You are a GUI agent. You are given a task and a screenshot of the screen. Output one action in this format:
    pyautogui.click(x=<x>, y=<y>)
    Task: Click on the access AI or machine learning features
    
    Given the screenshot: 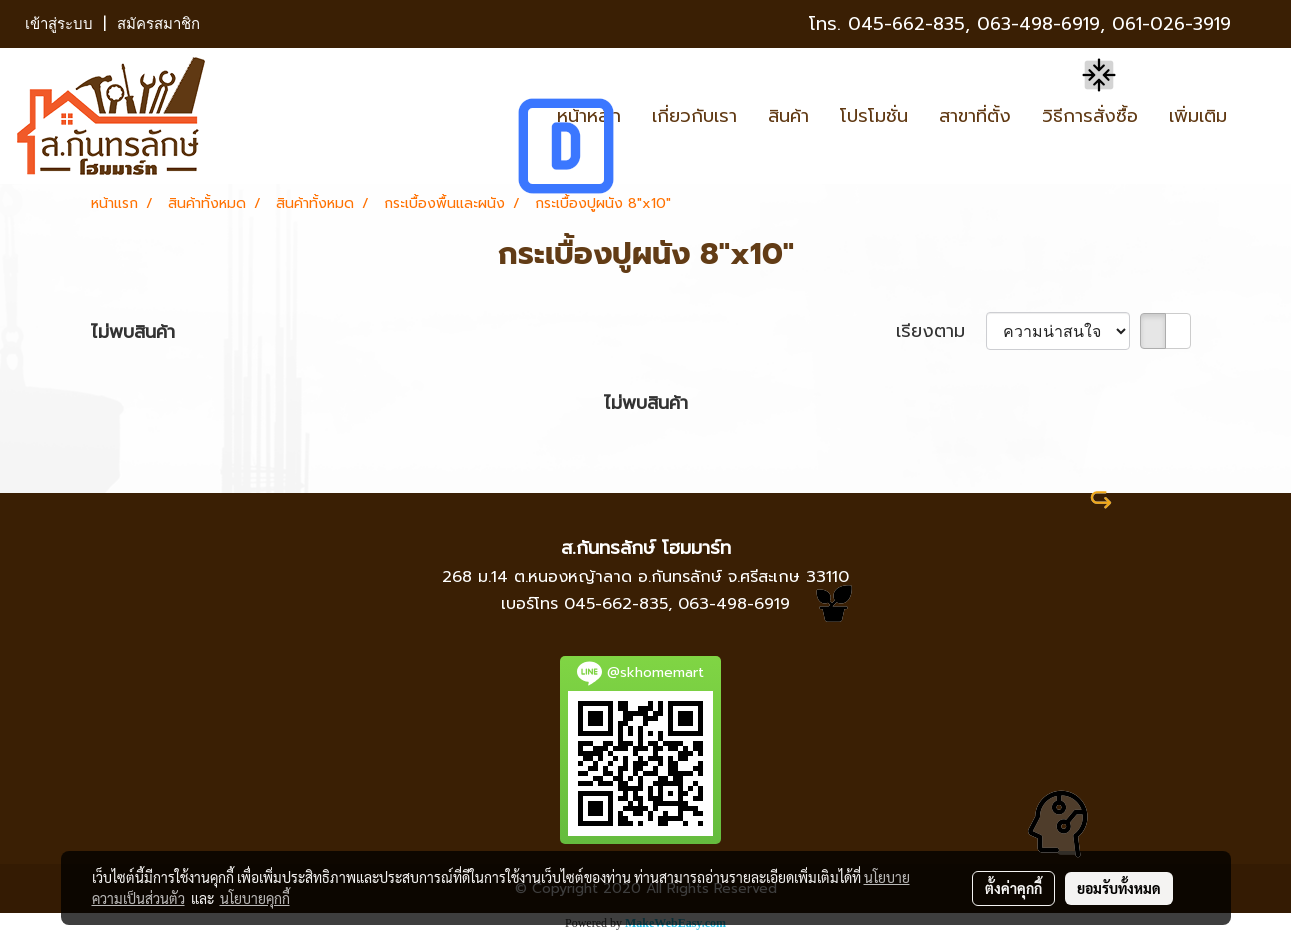 What is the action you would take?
    pyautogui.click(x=1059, y=824)
    